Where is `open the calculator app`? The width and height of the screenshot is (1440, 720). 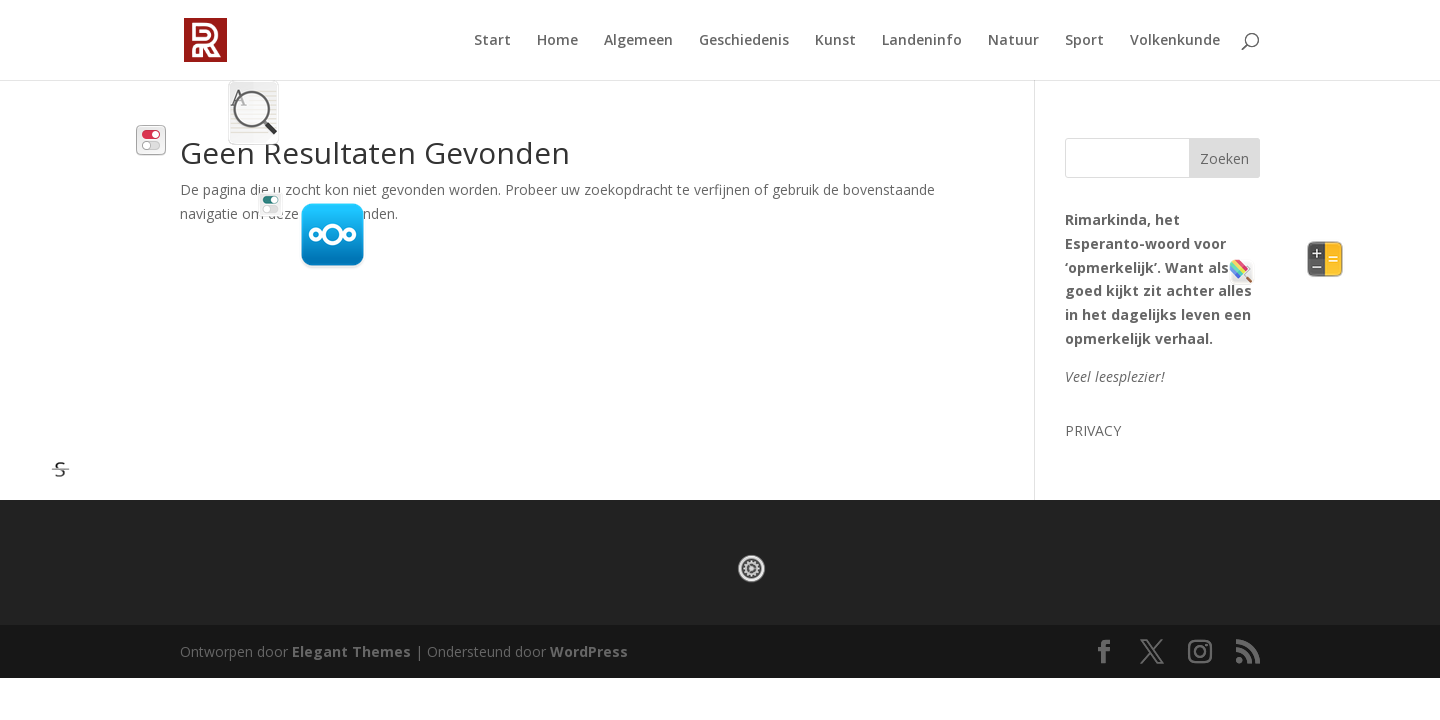 open the calculator app is located at coordinates (1325, 259).